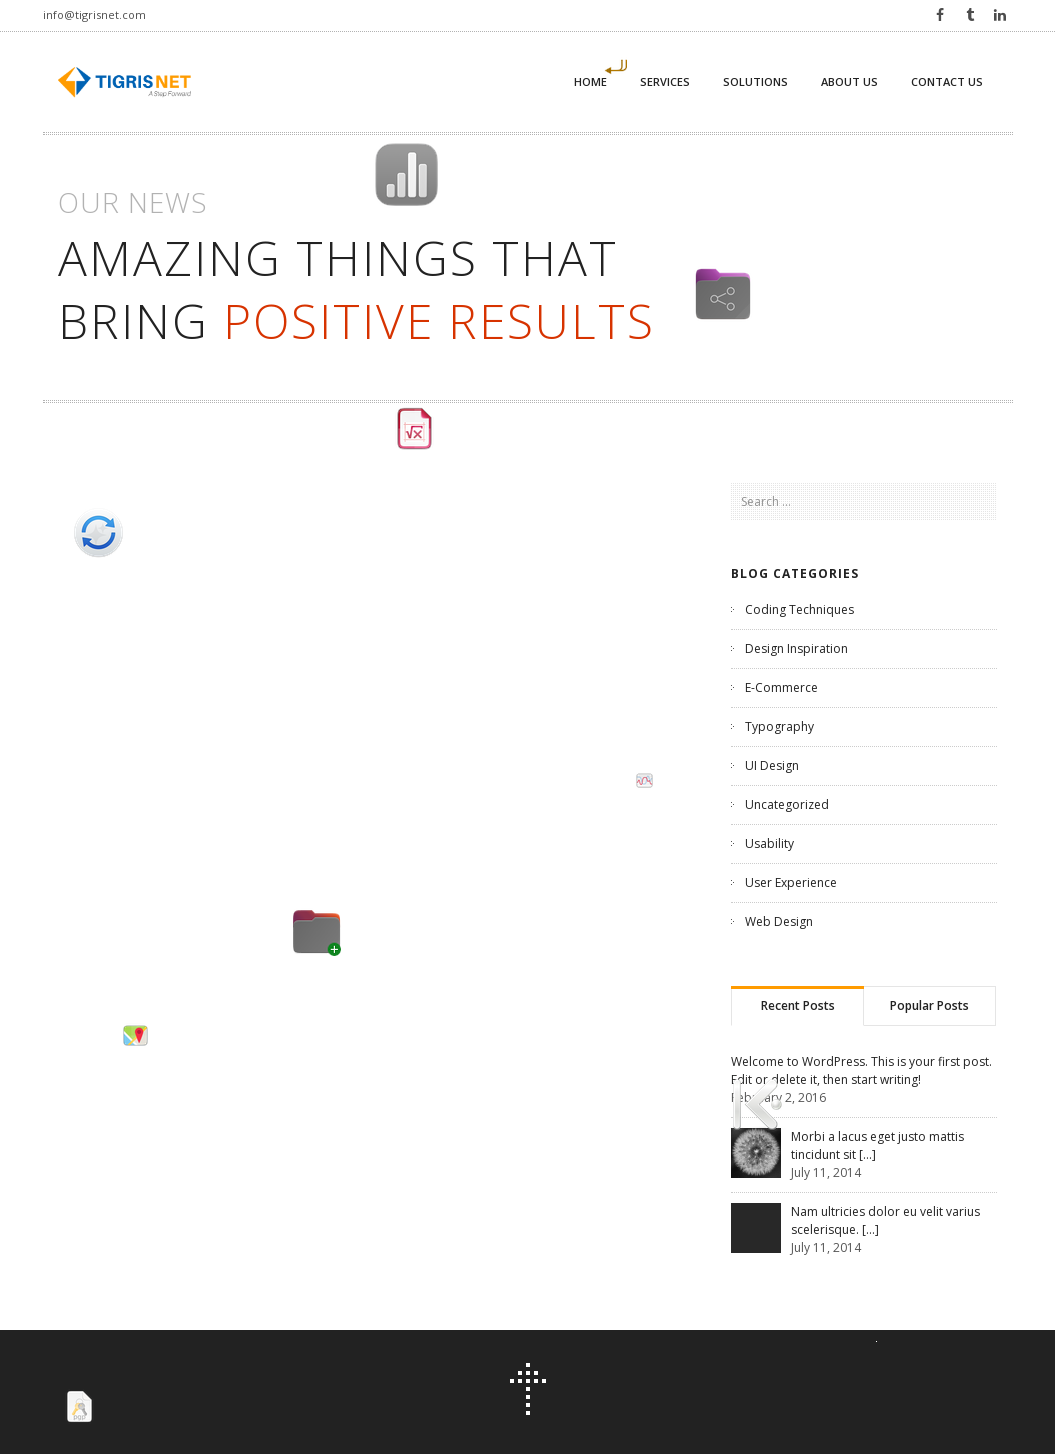 This screenshot has width=1055, height=1454. What do you see at coordinates (414, 428) in the screenshot?
I see `open an opendocument formula template file` at bounding box center [414, 428].